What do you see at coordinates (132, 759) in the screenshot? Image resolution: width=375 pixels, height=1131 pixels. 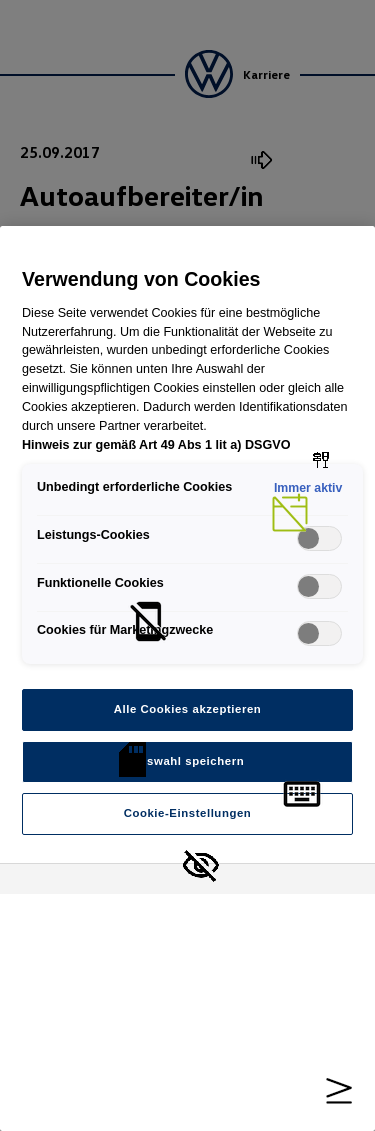 I see `access sd card storage` at bounding box center [132, 759].